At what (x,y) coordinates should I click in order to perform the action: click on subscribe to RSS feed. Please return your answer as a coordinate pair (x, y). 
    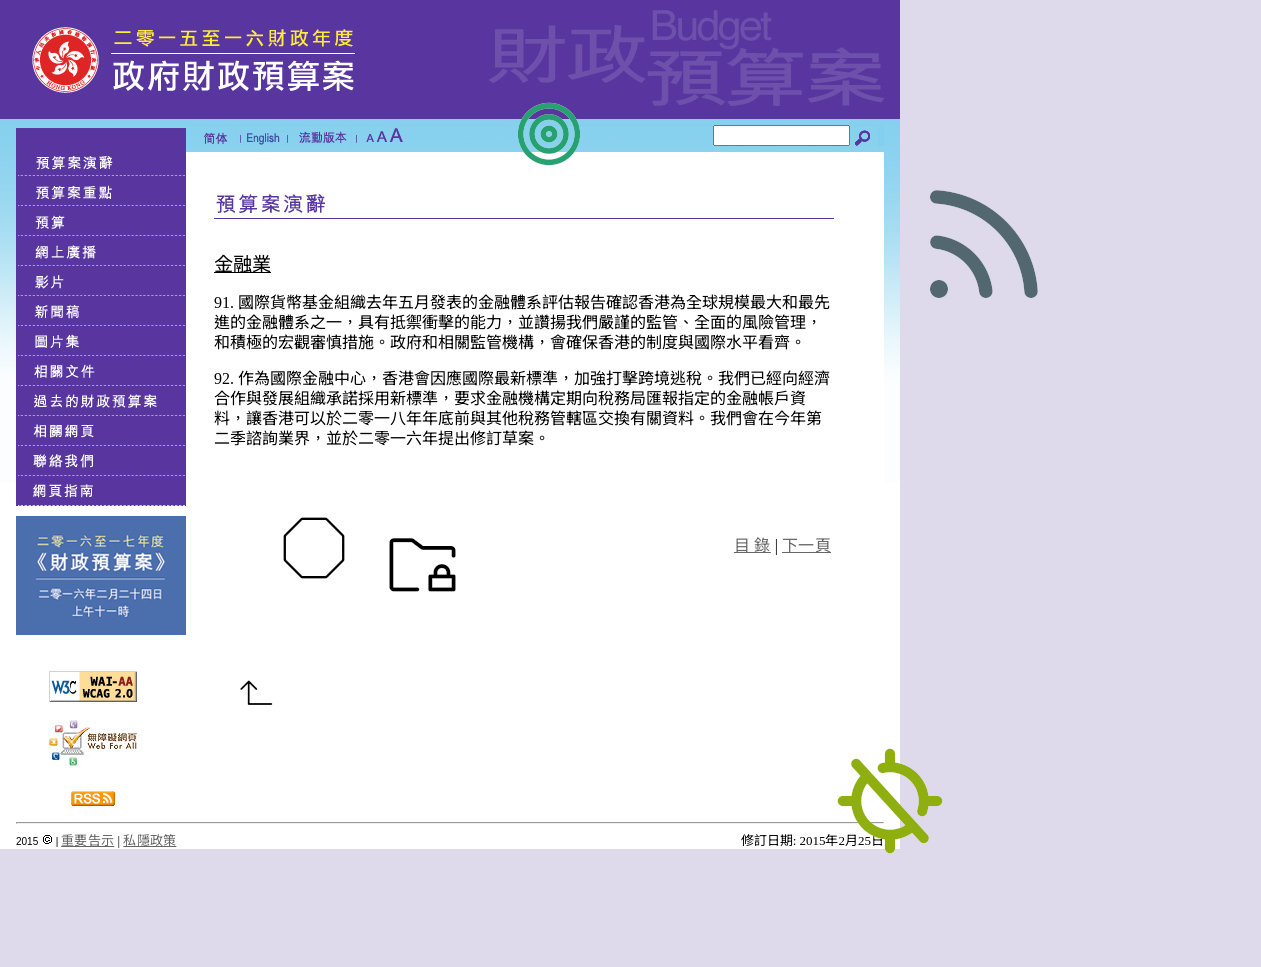
    Looking at the image, I should click on (984, 244).